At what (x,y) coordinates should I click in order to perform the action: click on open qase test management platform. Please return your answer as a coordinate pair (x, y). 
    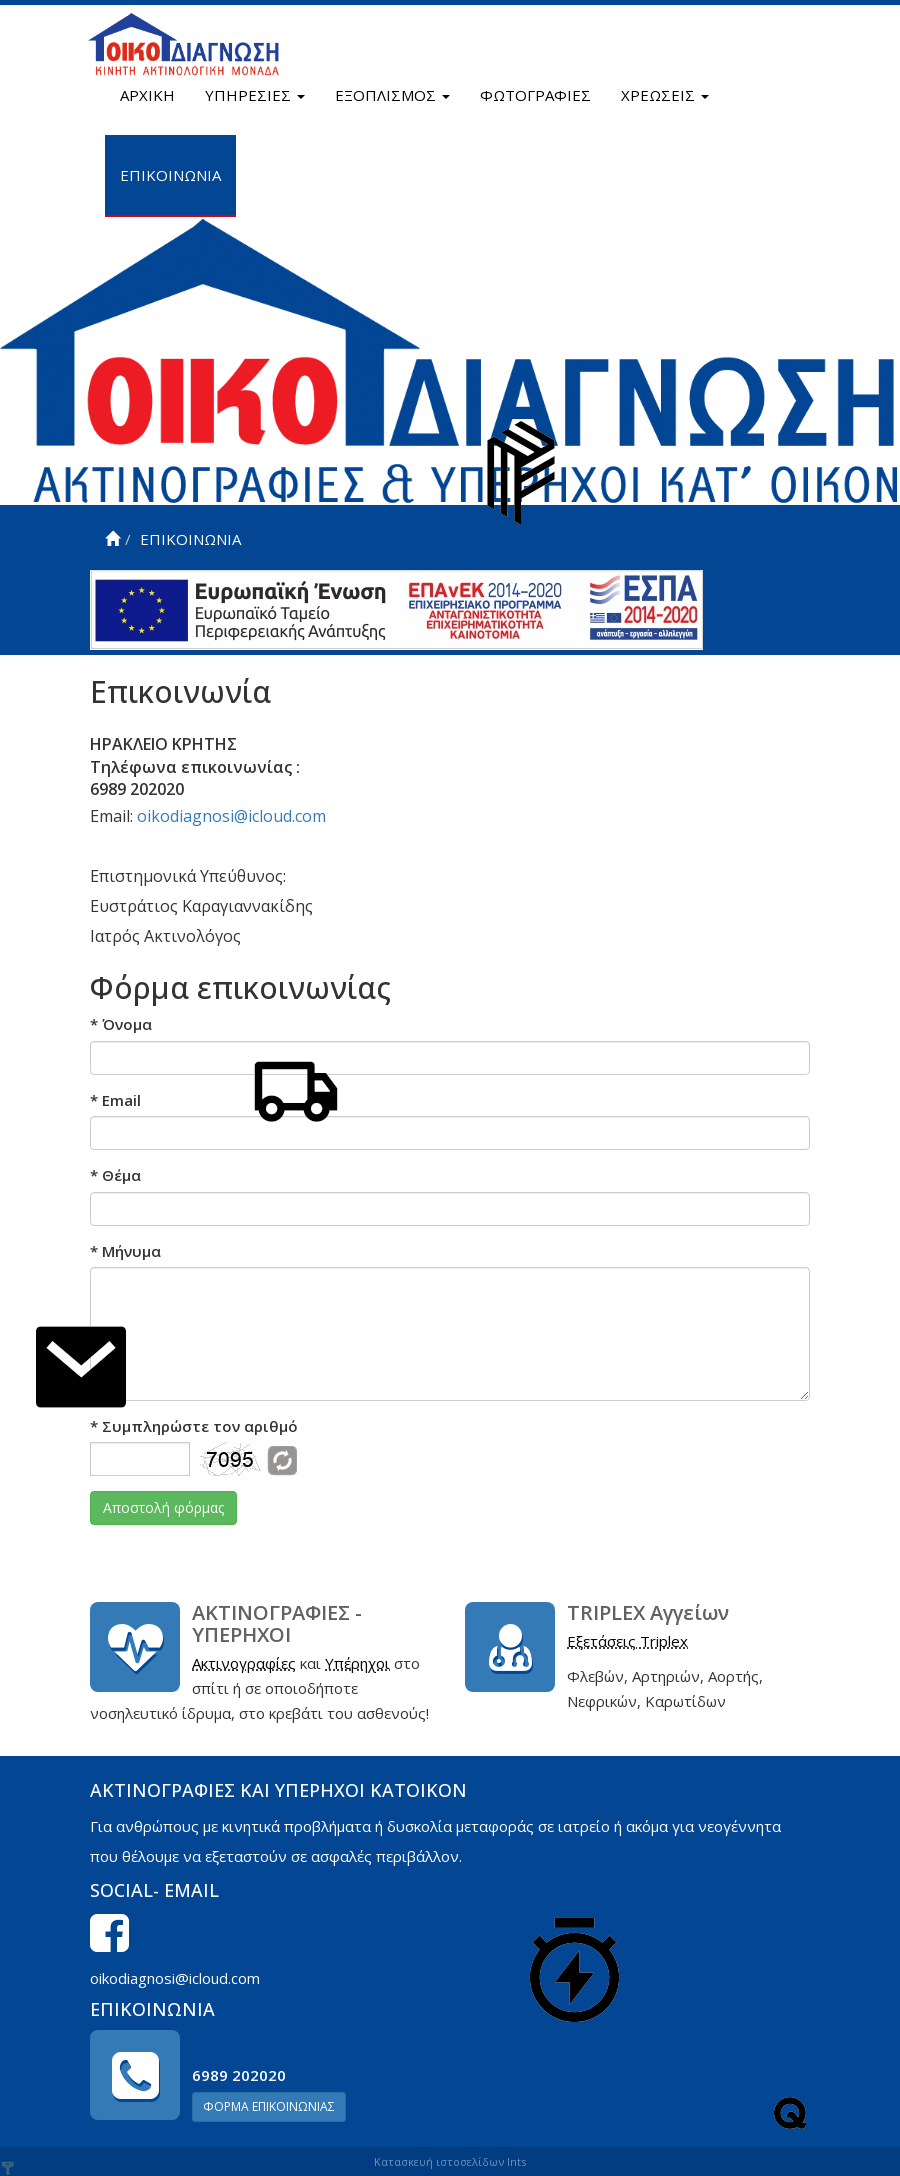
    Looking at the image, I should click on (790, 2113).